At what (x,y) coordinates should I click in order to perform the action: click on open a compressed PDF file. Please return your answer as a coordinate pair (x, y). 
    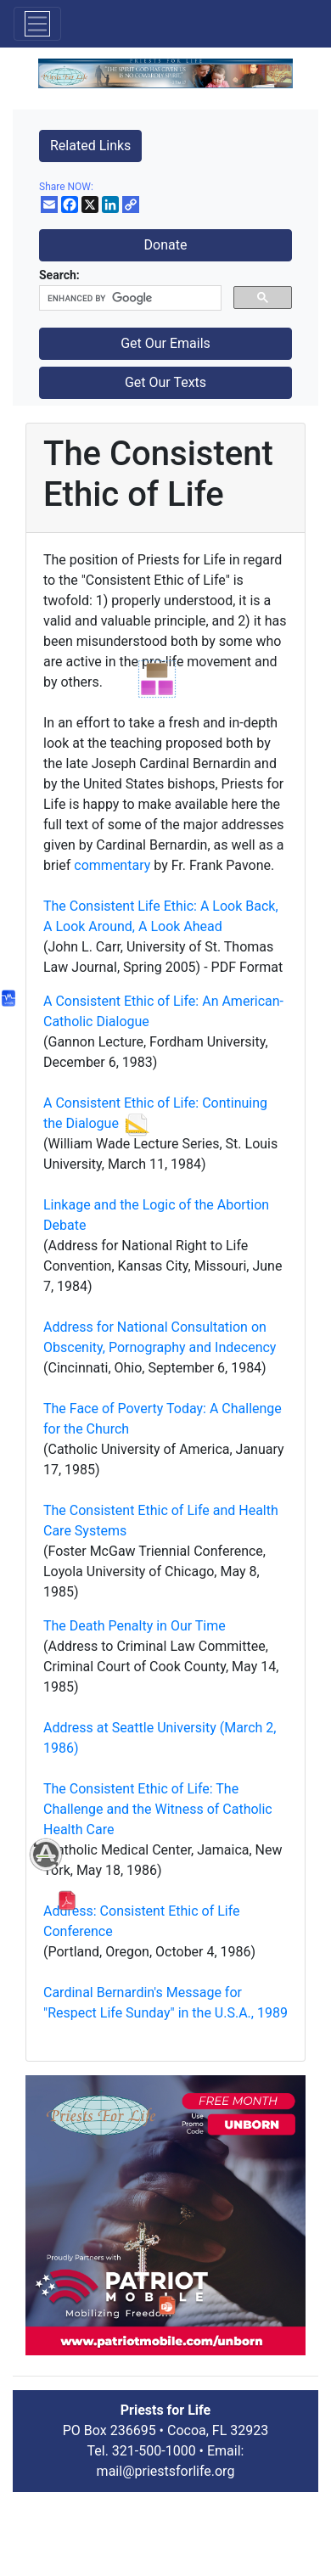
    Looking at the image, I should click on (67, 1900).